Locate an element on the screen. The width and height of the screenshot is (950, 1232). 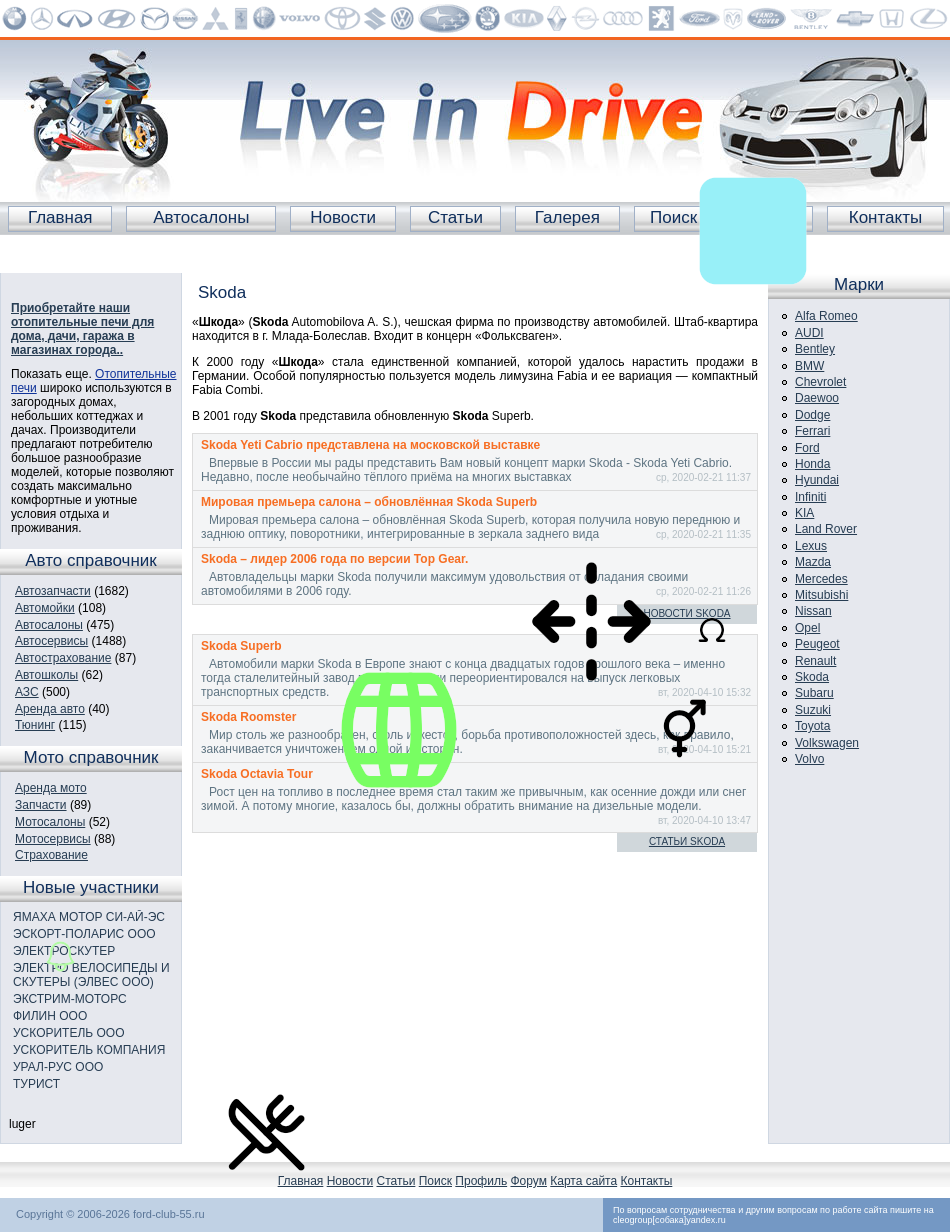
indicates gender options or settings is located at coordinates (679, 728).